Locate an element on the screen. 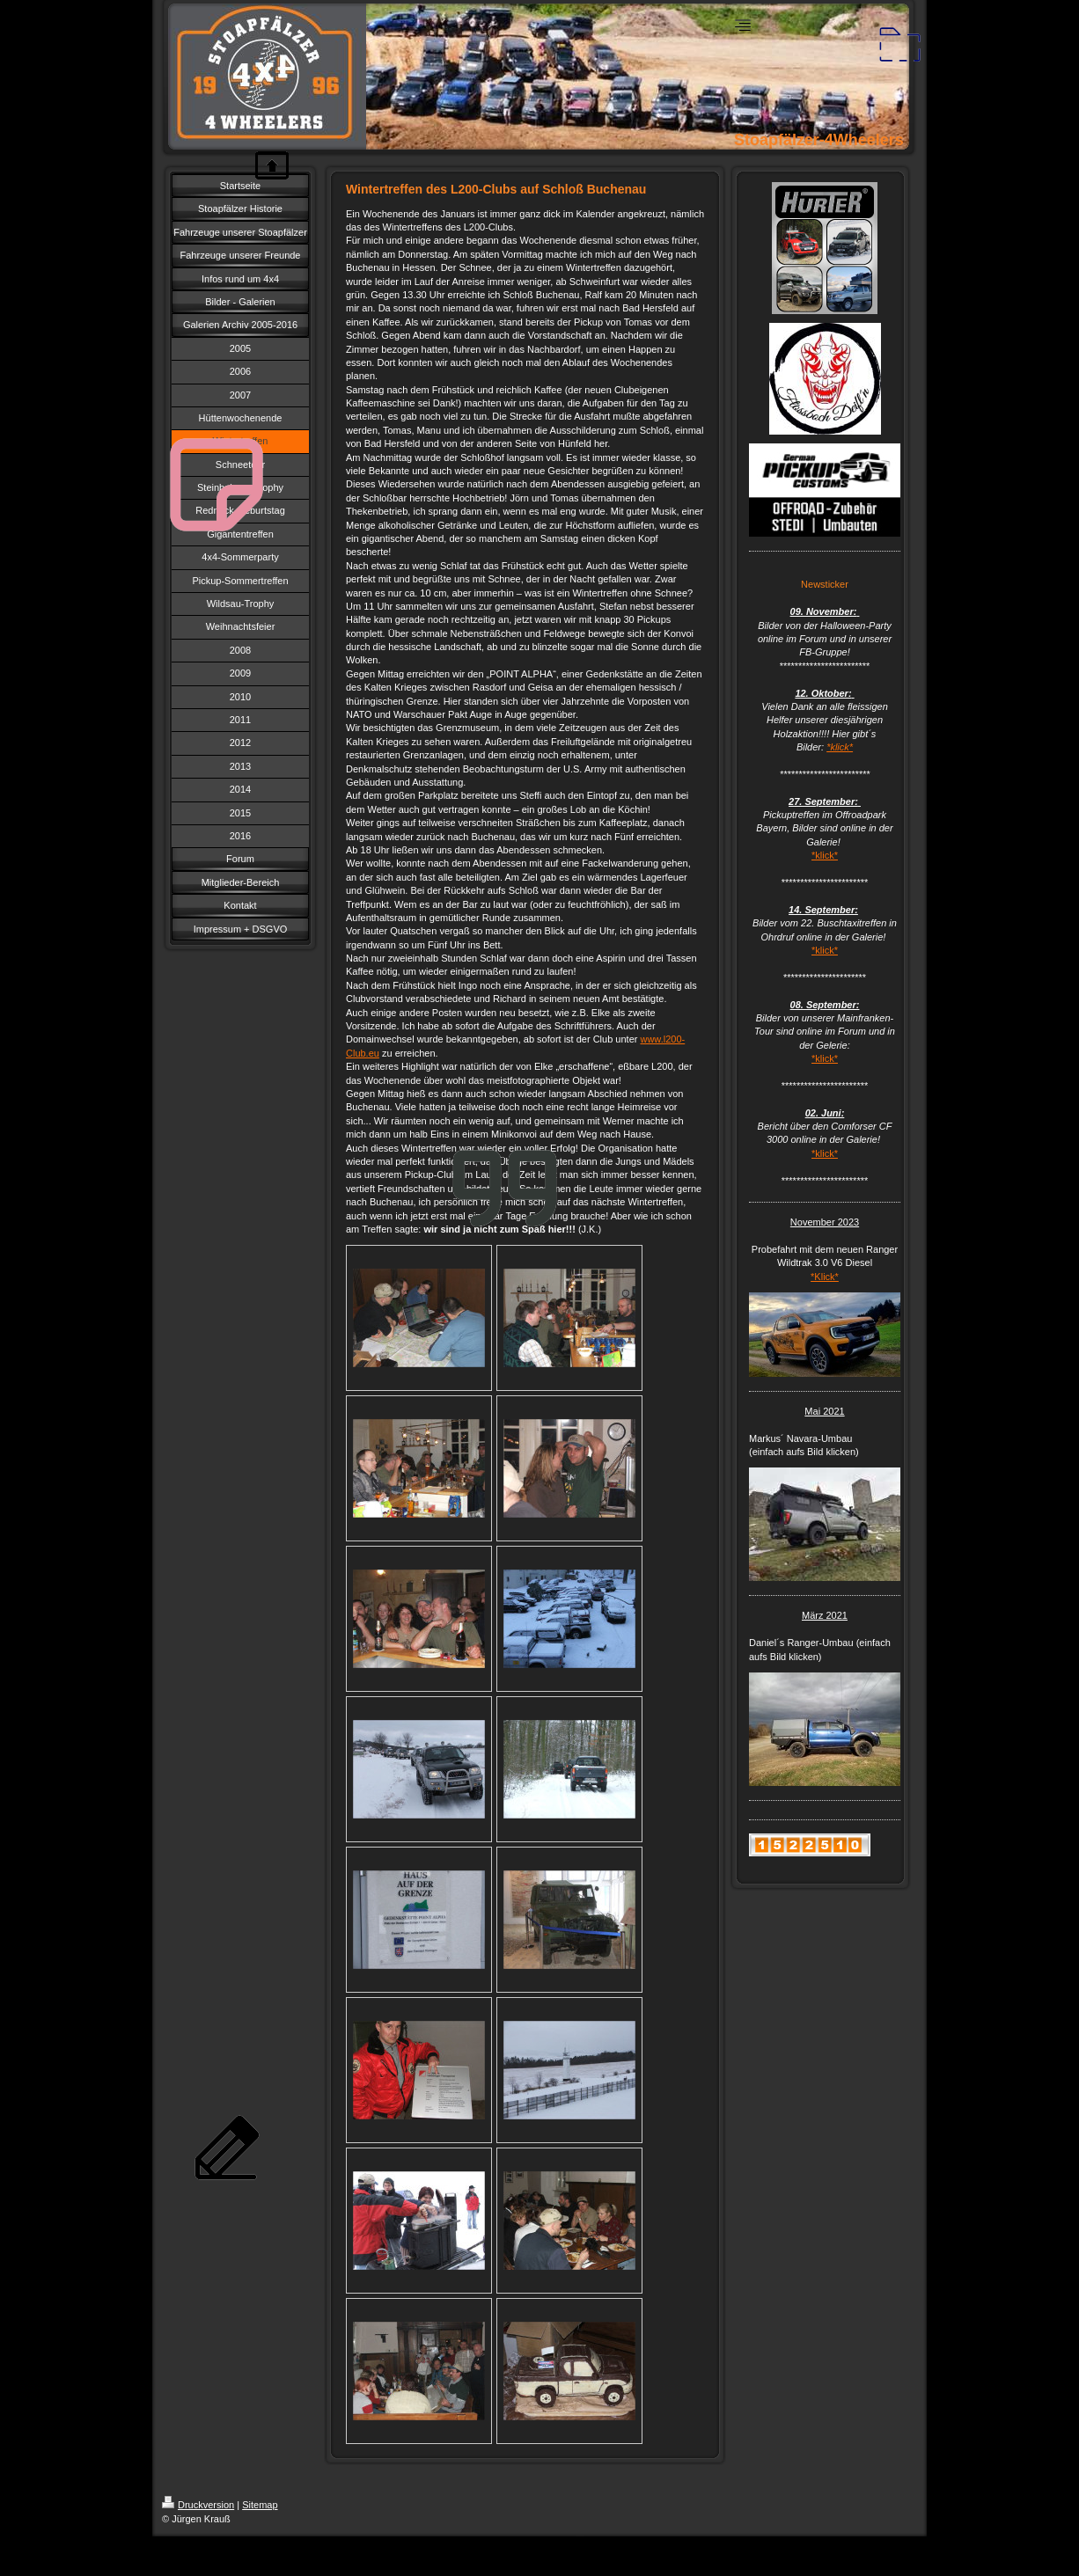 The image size is (1079, 2576). view testimonials or customer quotes is located at coordinates (504, 1186).